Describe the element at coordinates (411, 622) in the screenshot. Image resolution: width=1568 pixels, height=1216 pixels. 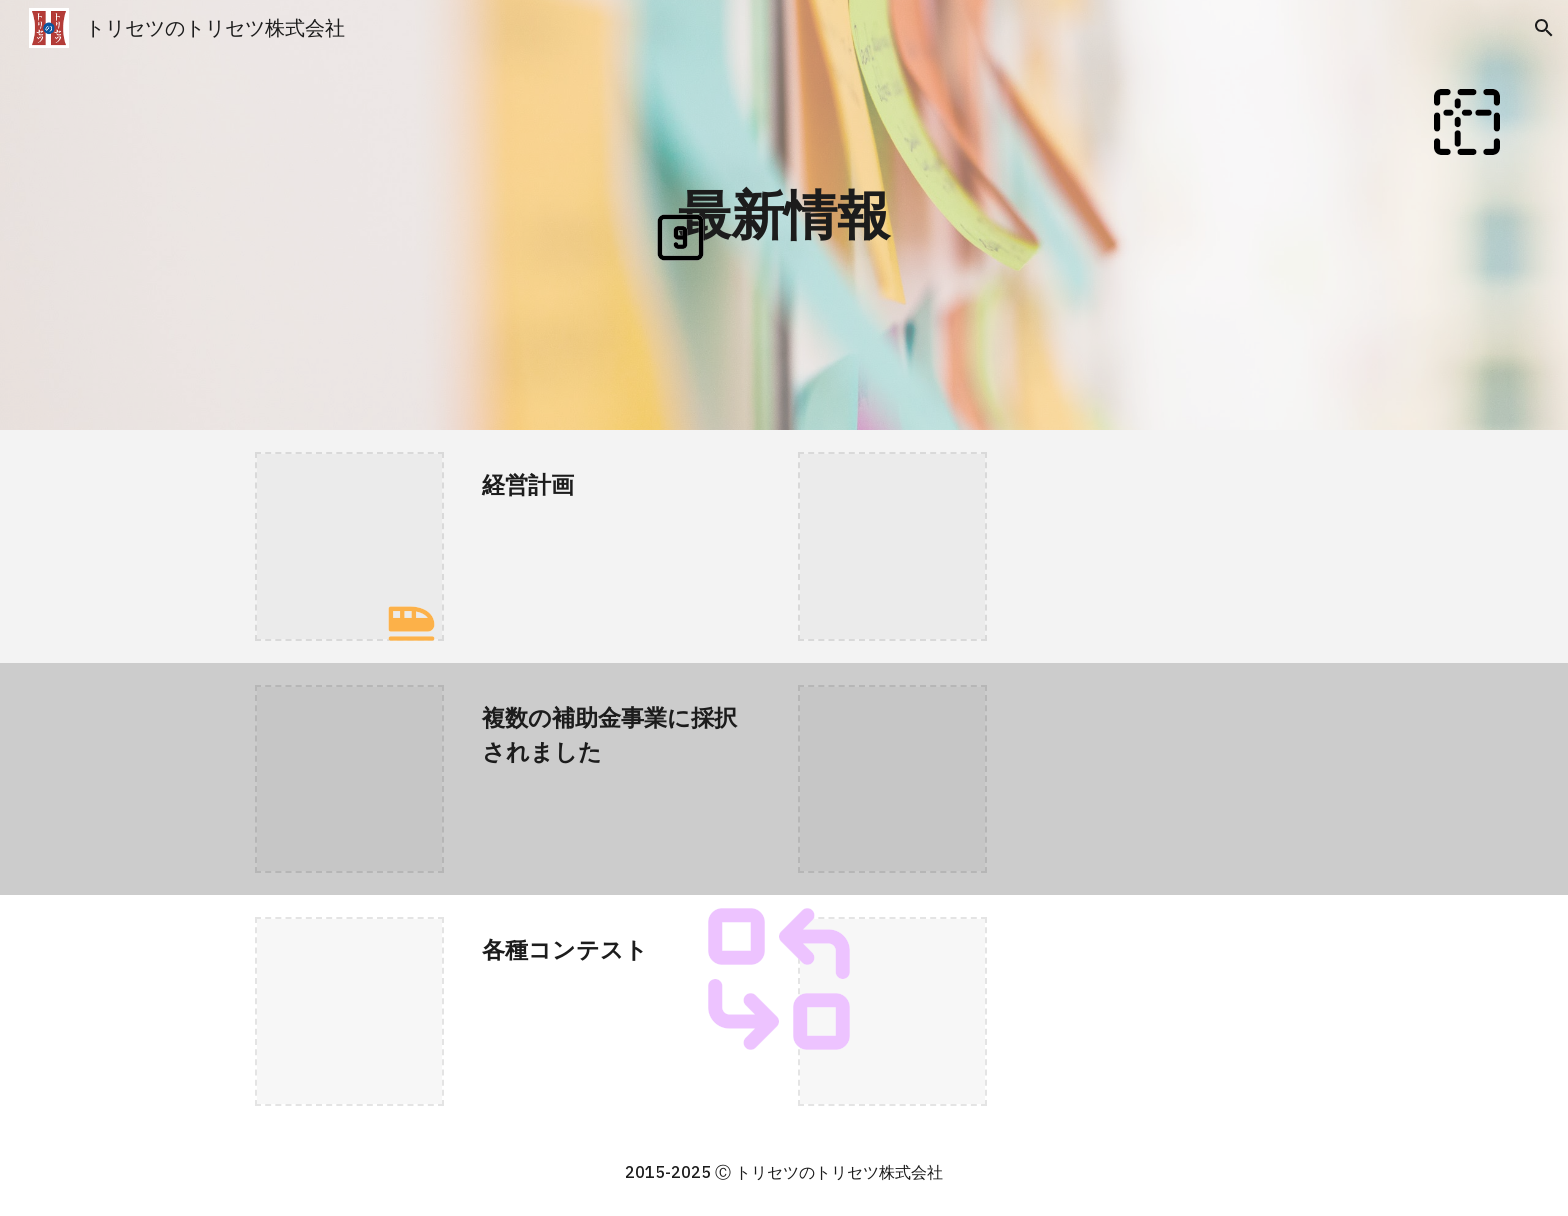
I see `view train schedules or rail services` at that location.